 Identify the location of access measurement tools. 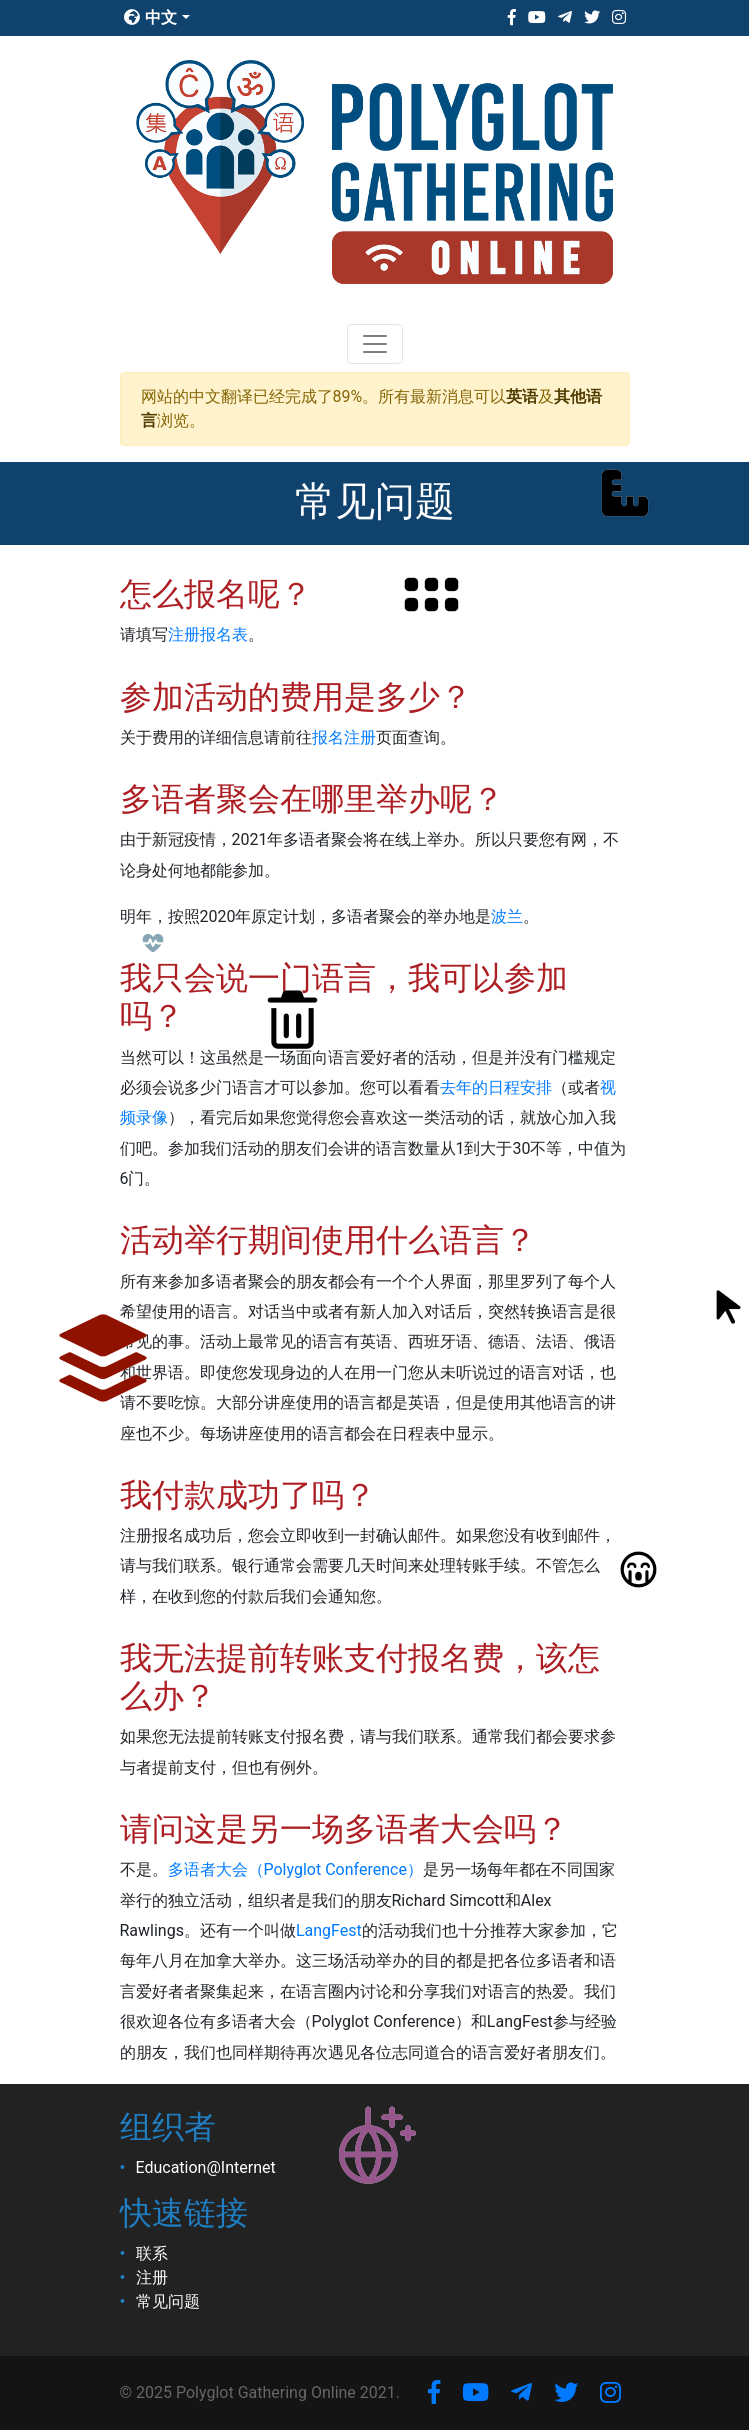
(625, 493).